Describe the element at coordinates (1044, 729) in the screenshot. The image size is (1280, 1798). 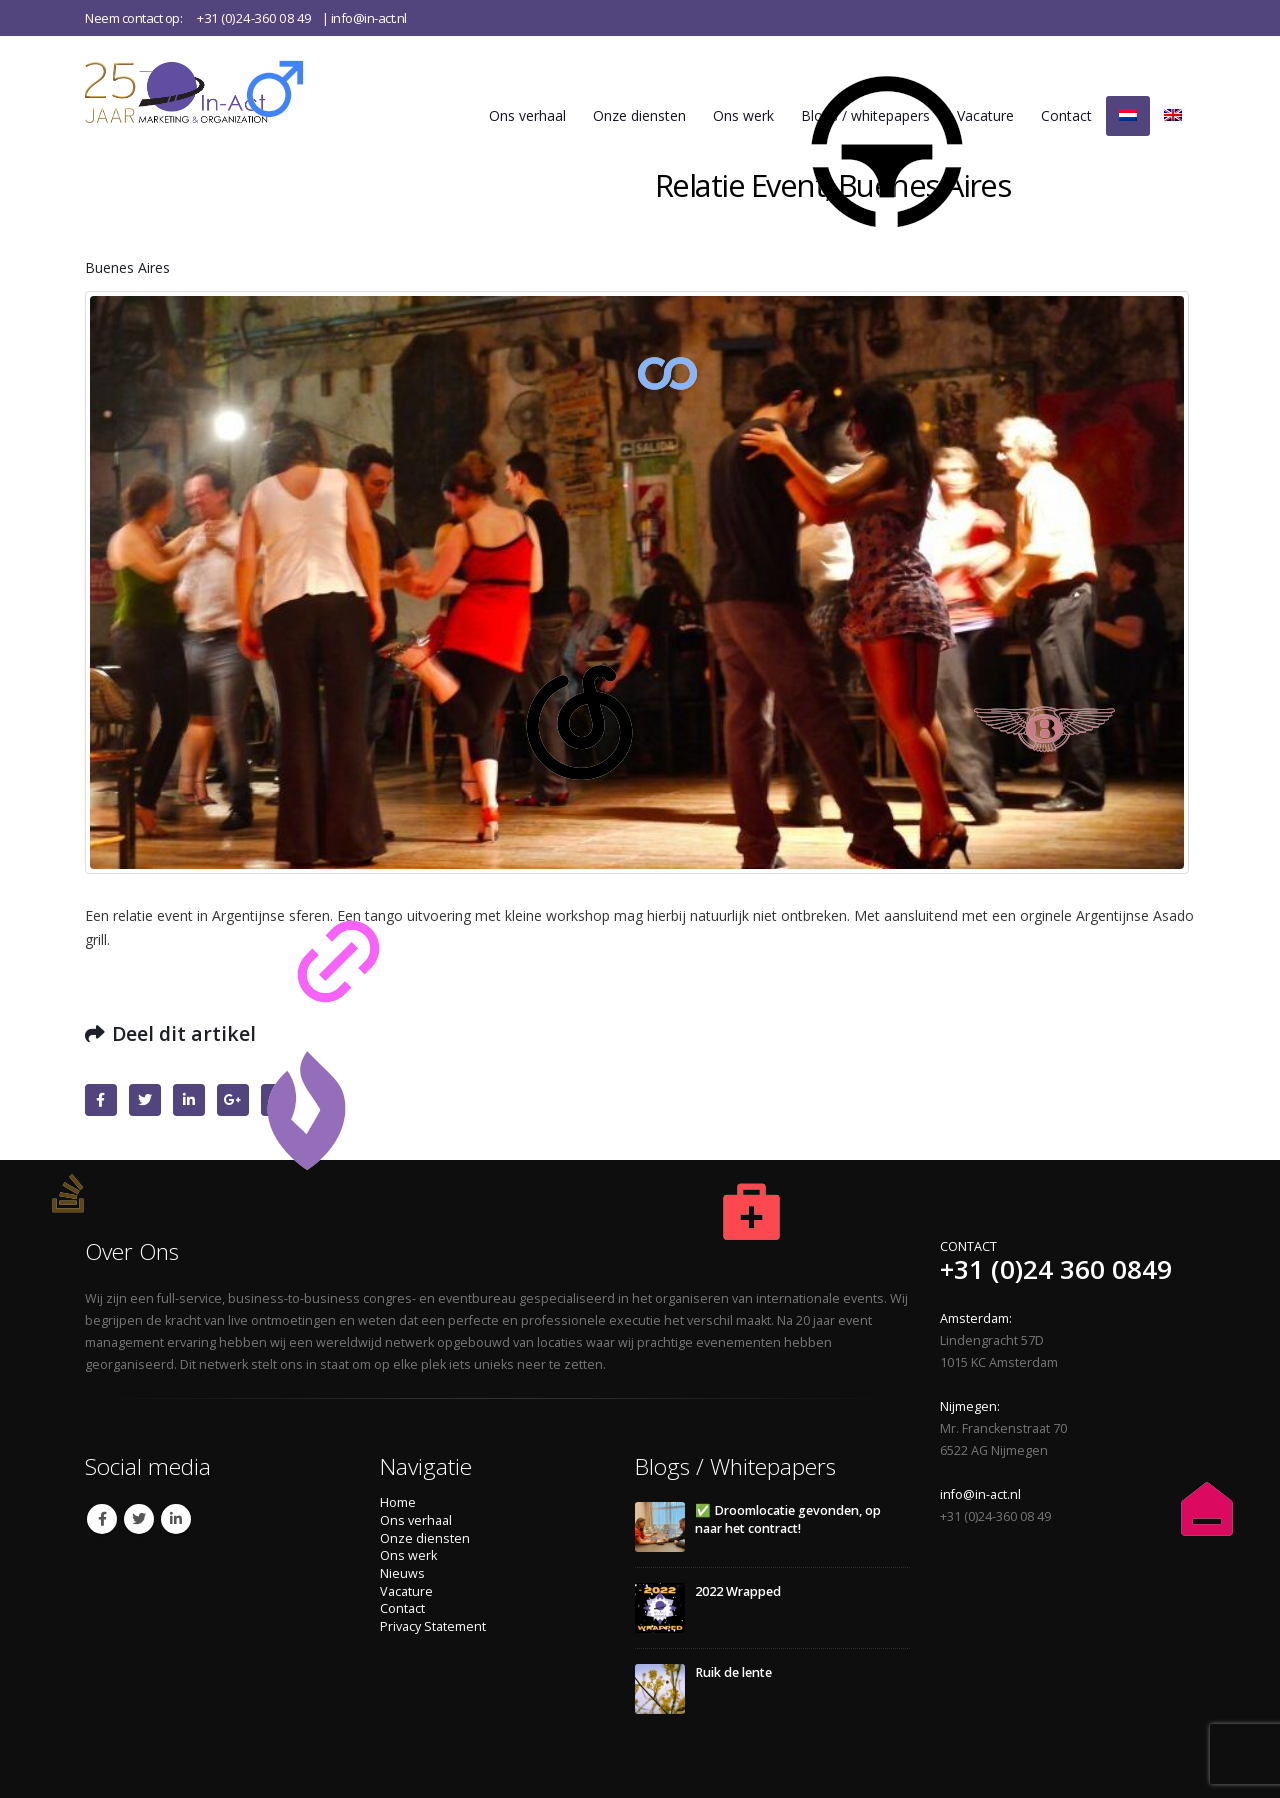
I see `Bentley Motors official brand logo` at that location.